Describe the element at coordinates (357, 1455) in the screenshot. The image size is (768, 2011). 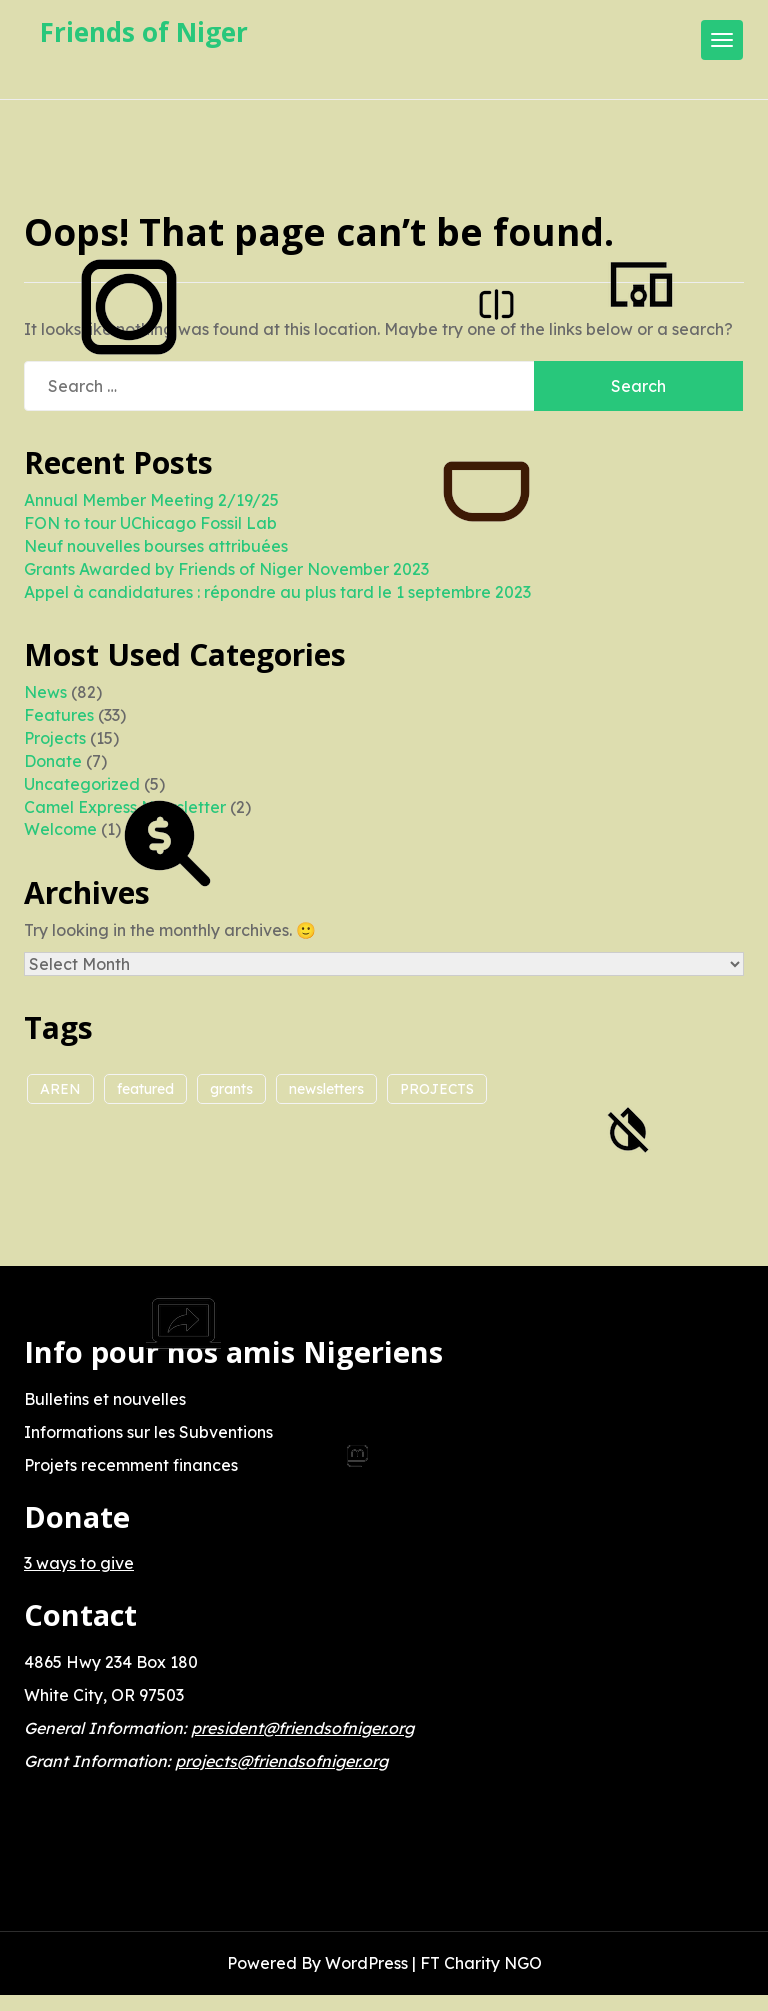
I see `open mastodon app` at that location.